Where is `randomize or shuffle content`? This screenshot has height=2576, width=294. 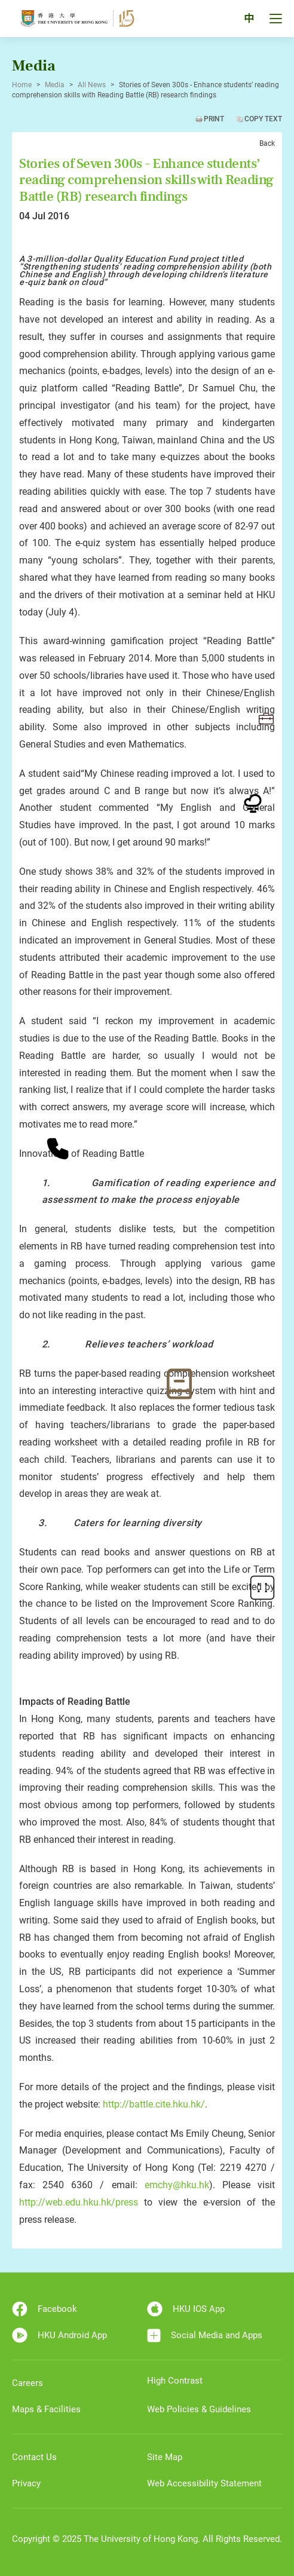
randomize or shuffle content is located at coordinates (262, 1588).